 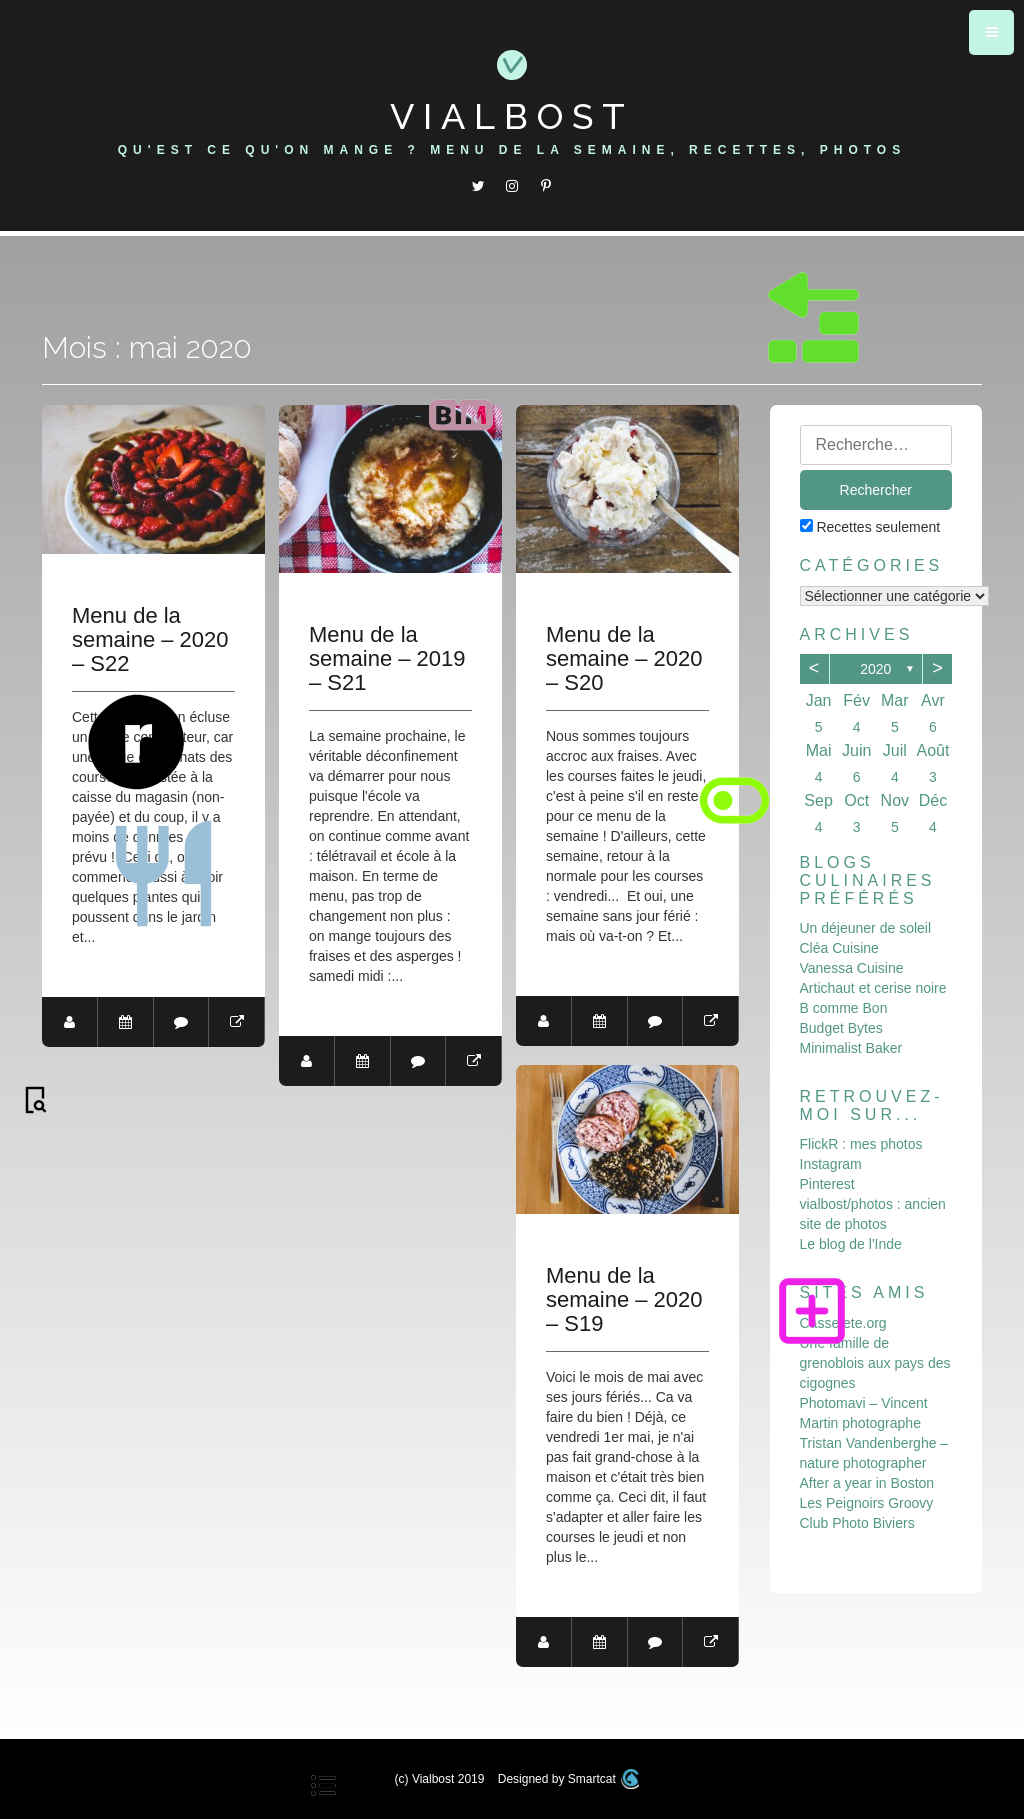 I want to click on find nearby restaurants, so click(x=163, y=873).